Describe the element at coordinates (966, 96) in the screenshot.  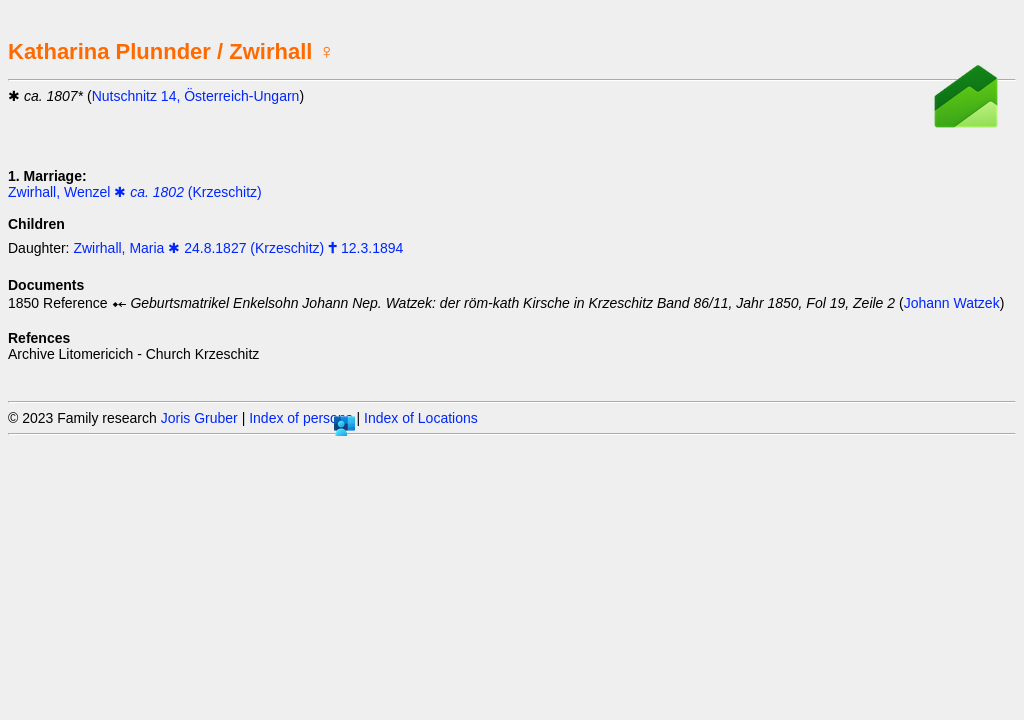
I see `open the finance app` at that location.